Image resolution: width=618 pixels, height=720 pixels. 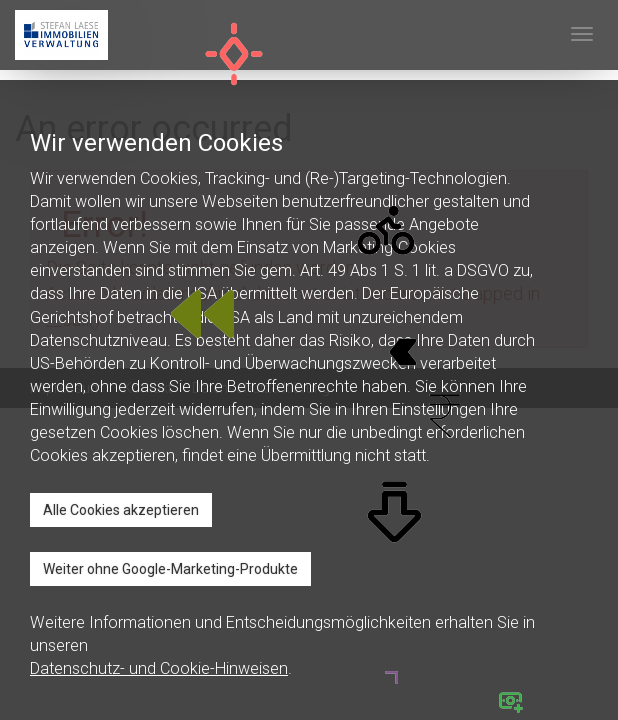 What do you see at coordinates (391, 677) in the screenshot?
I see `navigate to external link` at bounding box center [391, 677].